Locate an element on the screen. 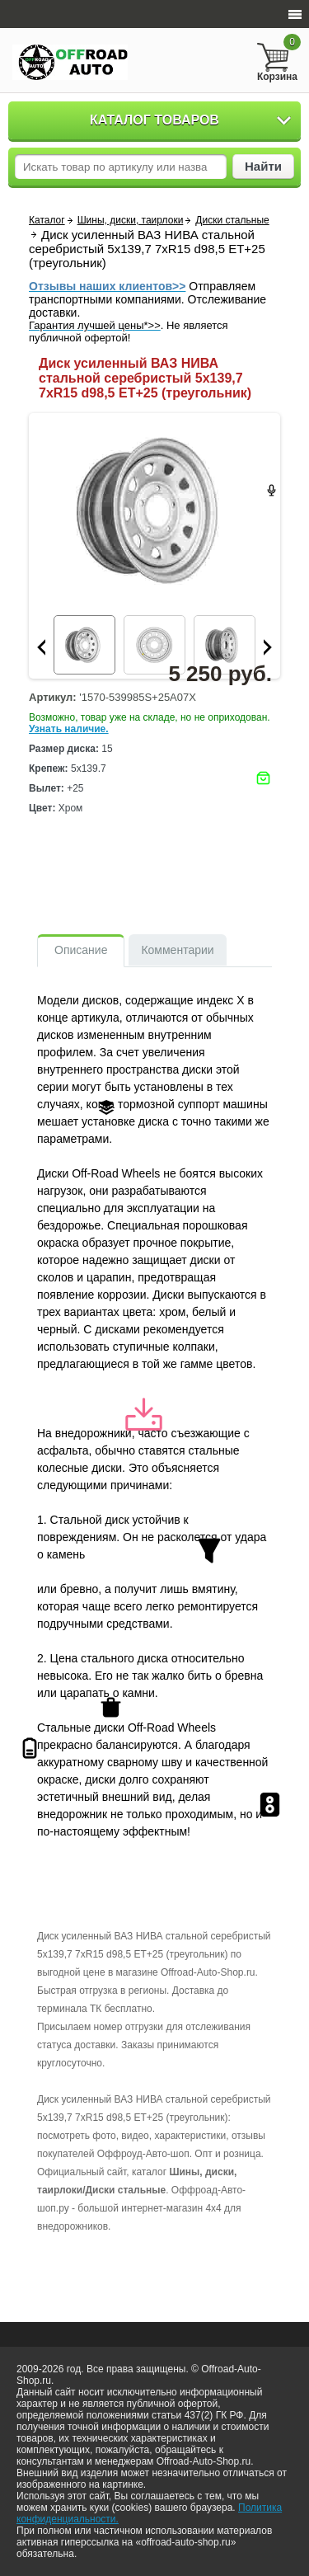 This screenshot has height=2576, width=309. download a file to your device is located at coordinates (143, 1416).